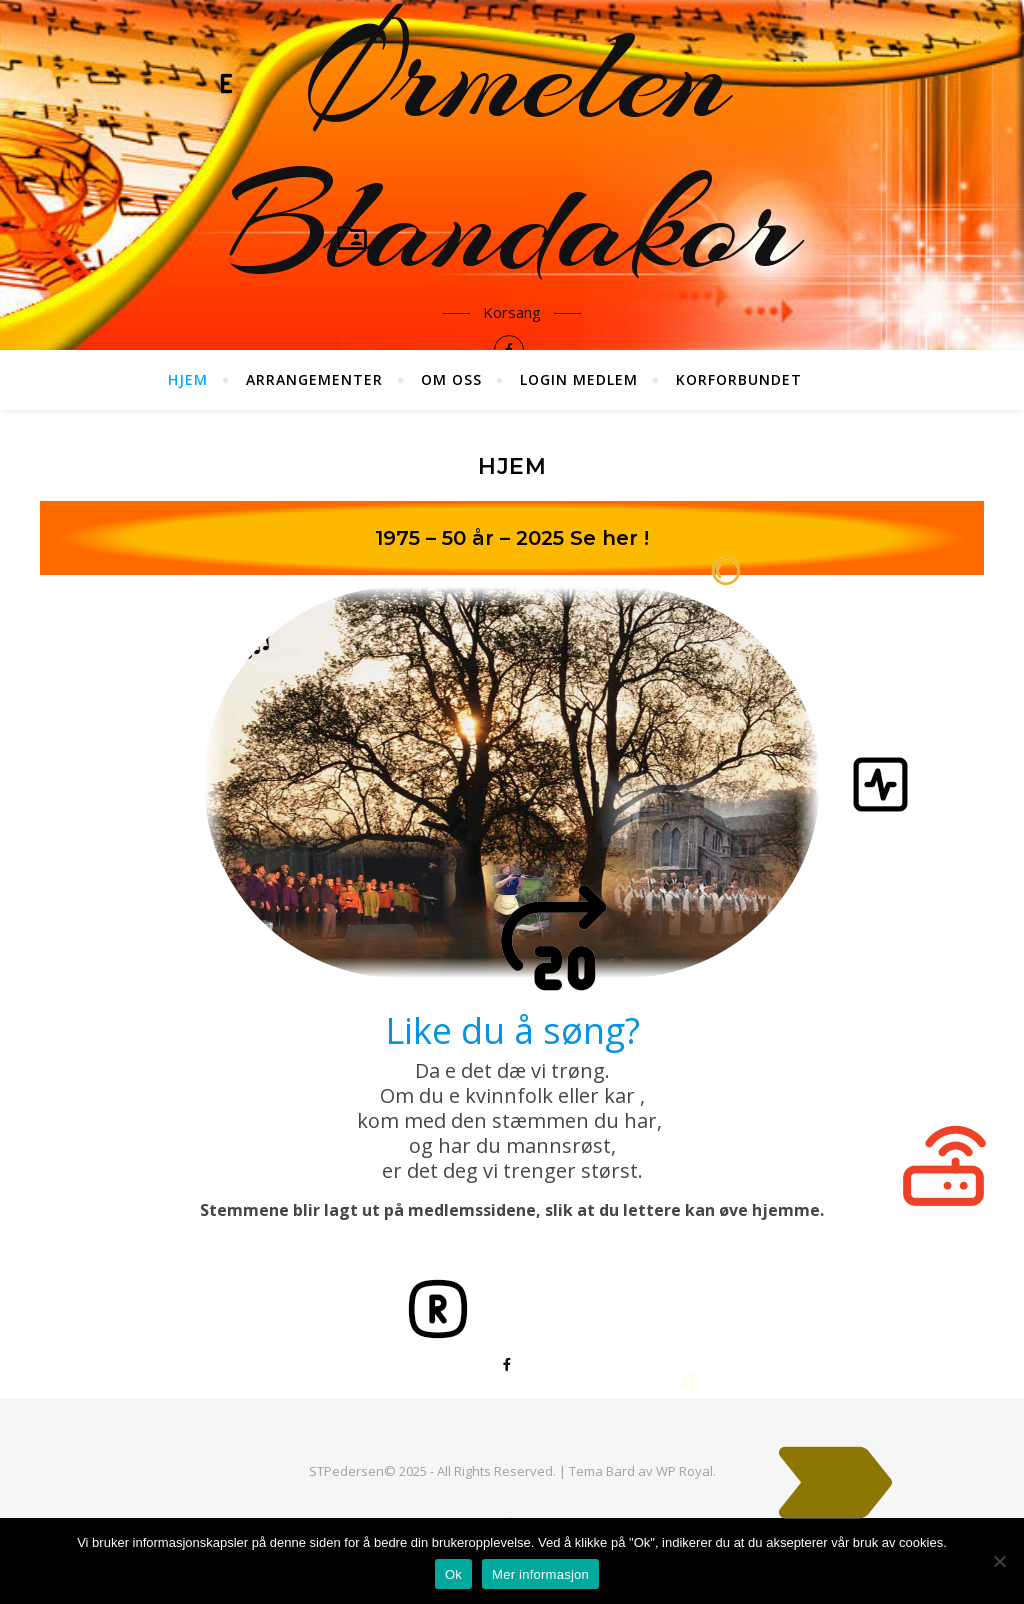  What do you see at coordinates (726, 571) in the screenshot?
I see `apply inner shadow effect to the left side` at bounding box center [726, 571].